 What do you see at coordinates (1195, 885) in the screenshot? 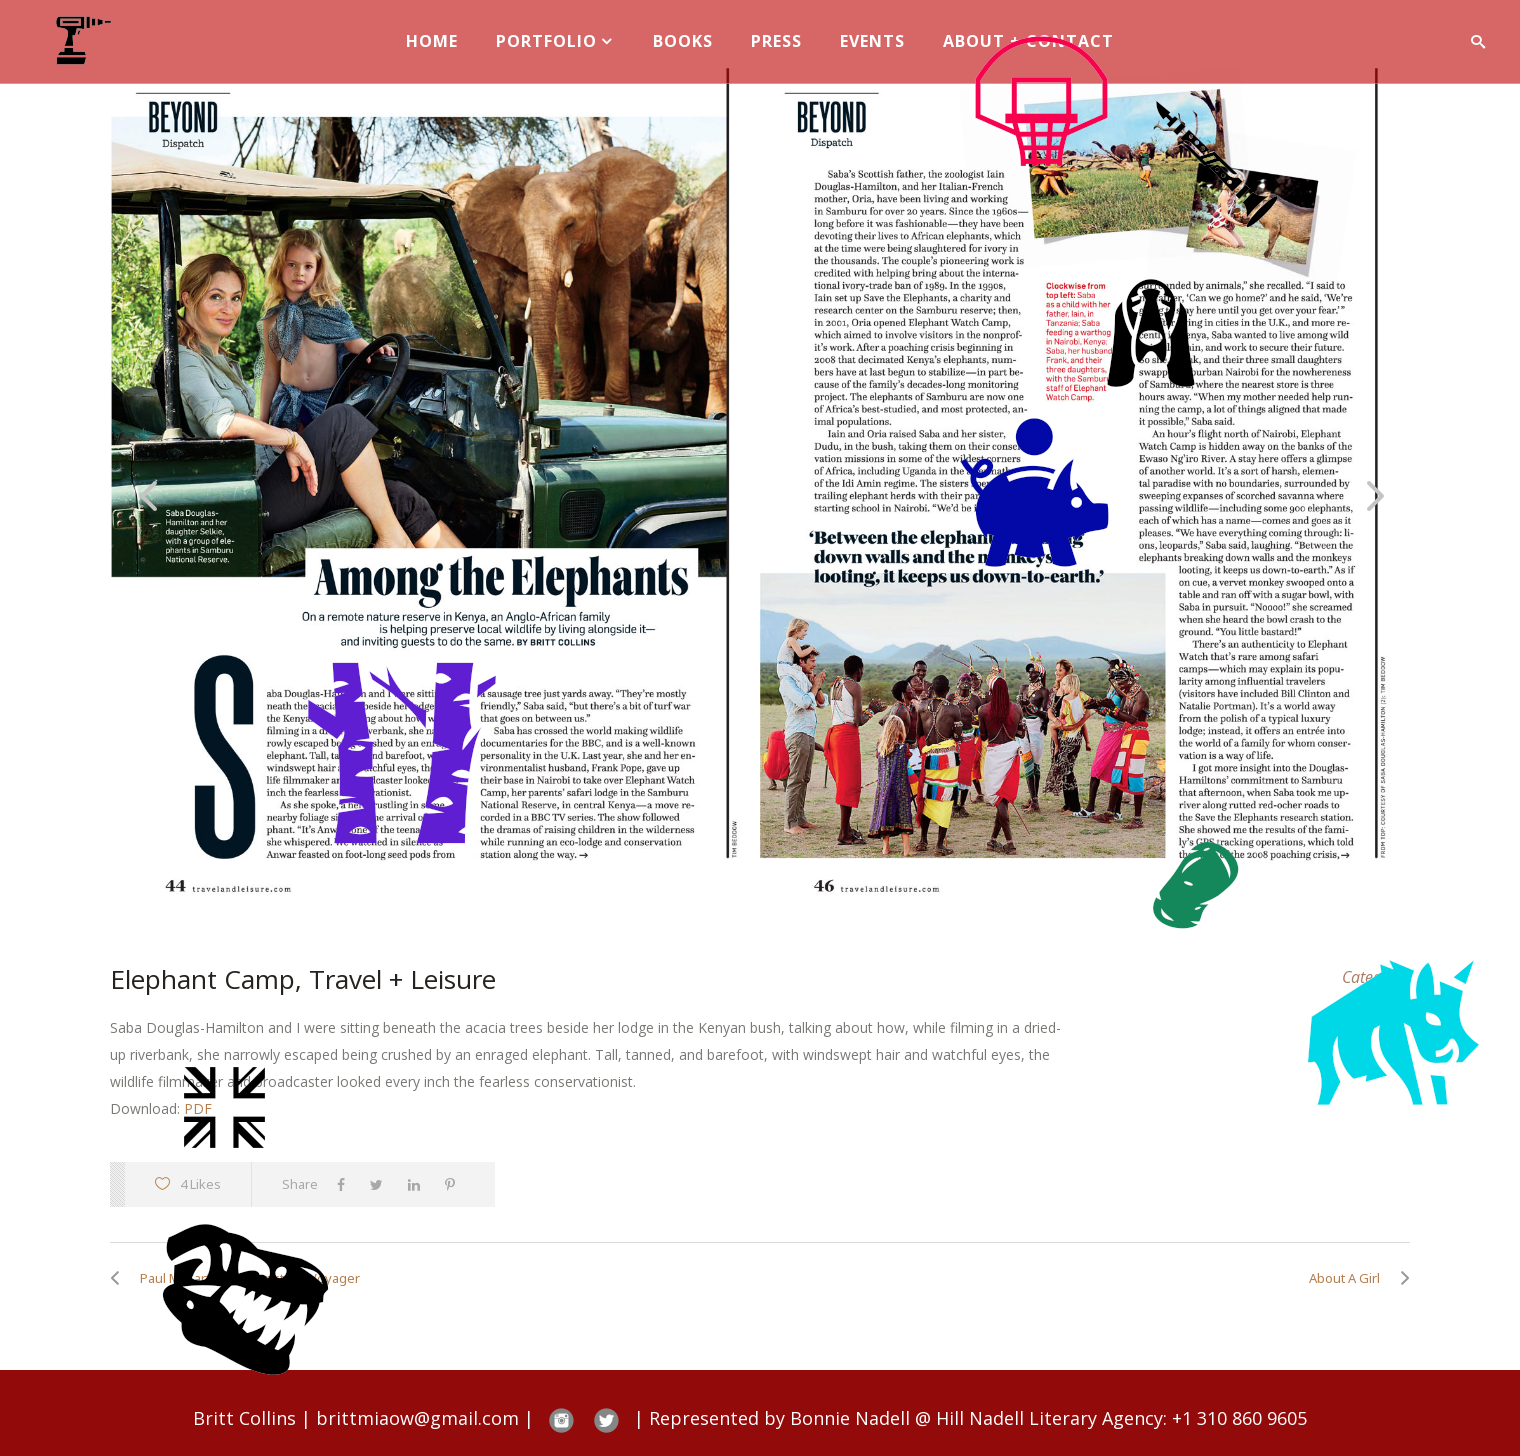
I see `select potato as a game resource or ingredient` at bounding box center [1195, 885].